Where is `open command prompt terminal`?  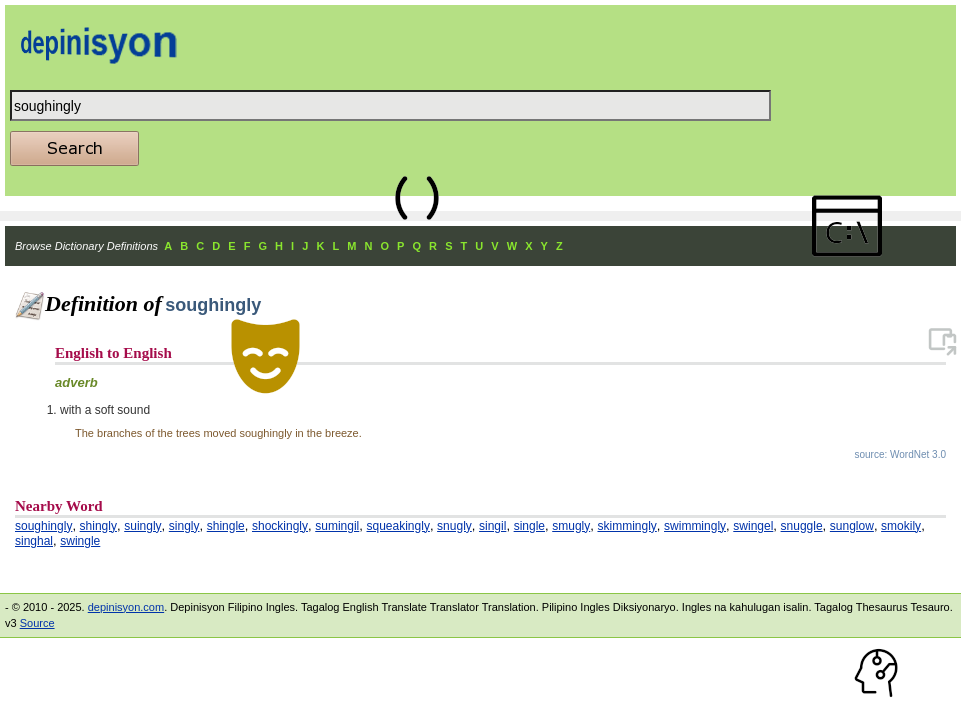
open command prompt terminal is located at coordinates (847, 226).